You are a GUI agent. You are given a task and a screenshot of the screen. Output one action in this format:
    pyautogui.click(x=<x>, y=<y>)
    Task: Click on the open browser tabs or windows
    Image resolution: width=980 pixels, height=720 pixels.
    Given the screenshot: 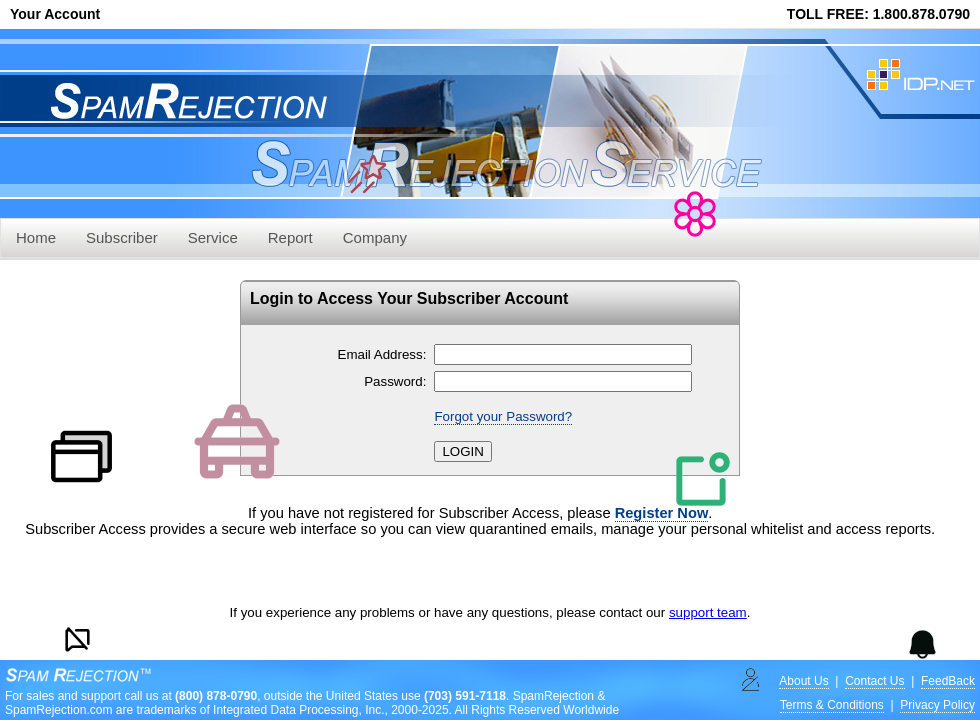 What is the action you would take?
    pyautogui.click(x=81, y=456)
    